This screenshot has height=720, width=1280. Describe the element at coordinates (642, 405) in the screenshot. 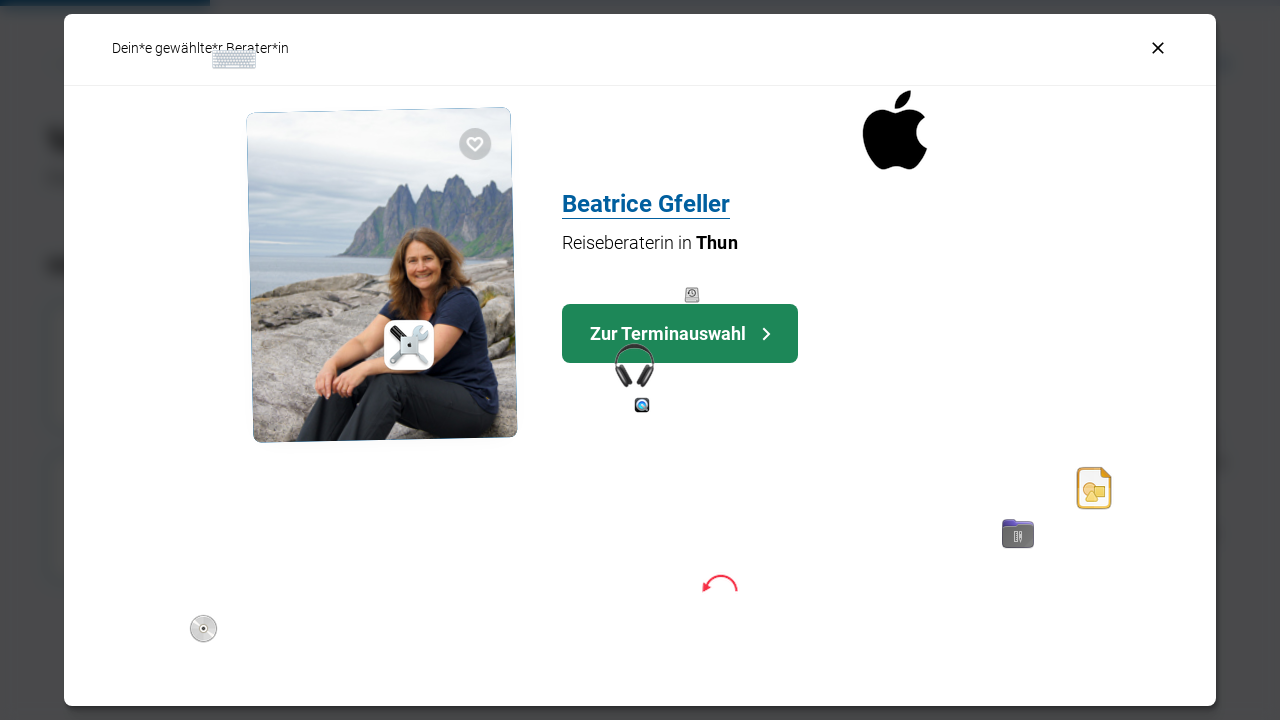

I see `open QuickTime Player to watch videos` at that location.